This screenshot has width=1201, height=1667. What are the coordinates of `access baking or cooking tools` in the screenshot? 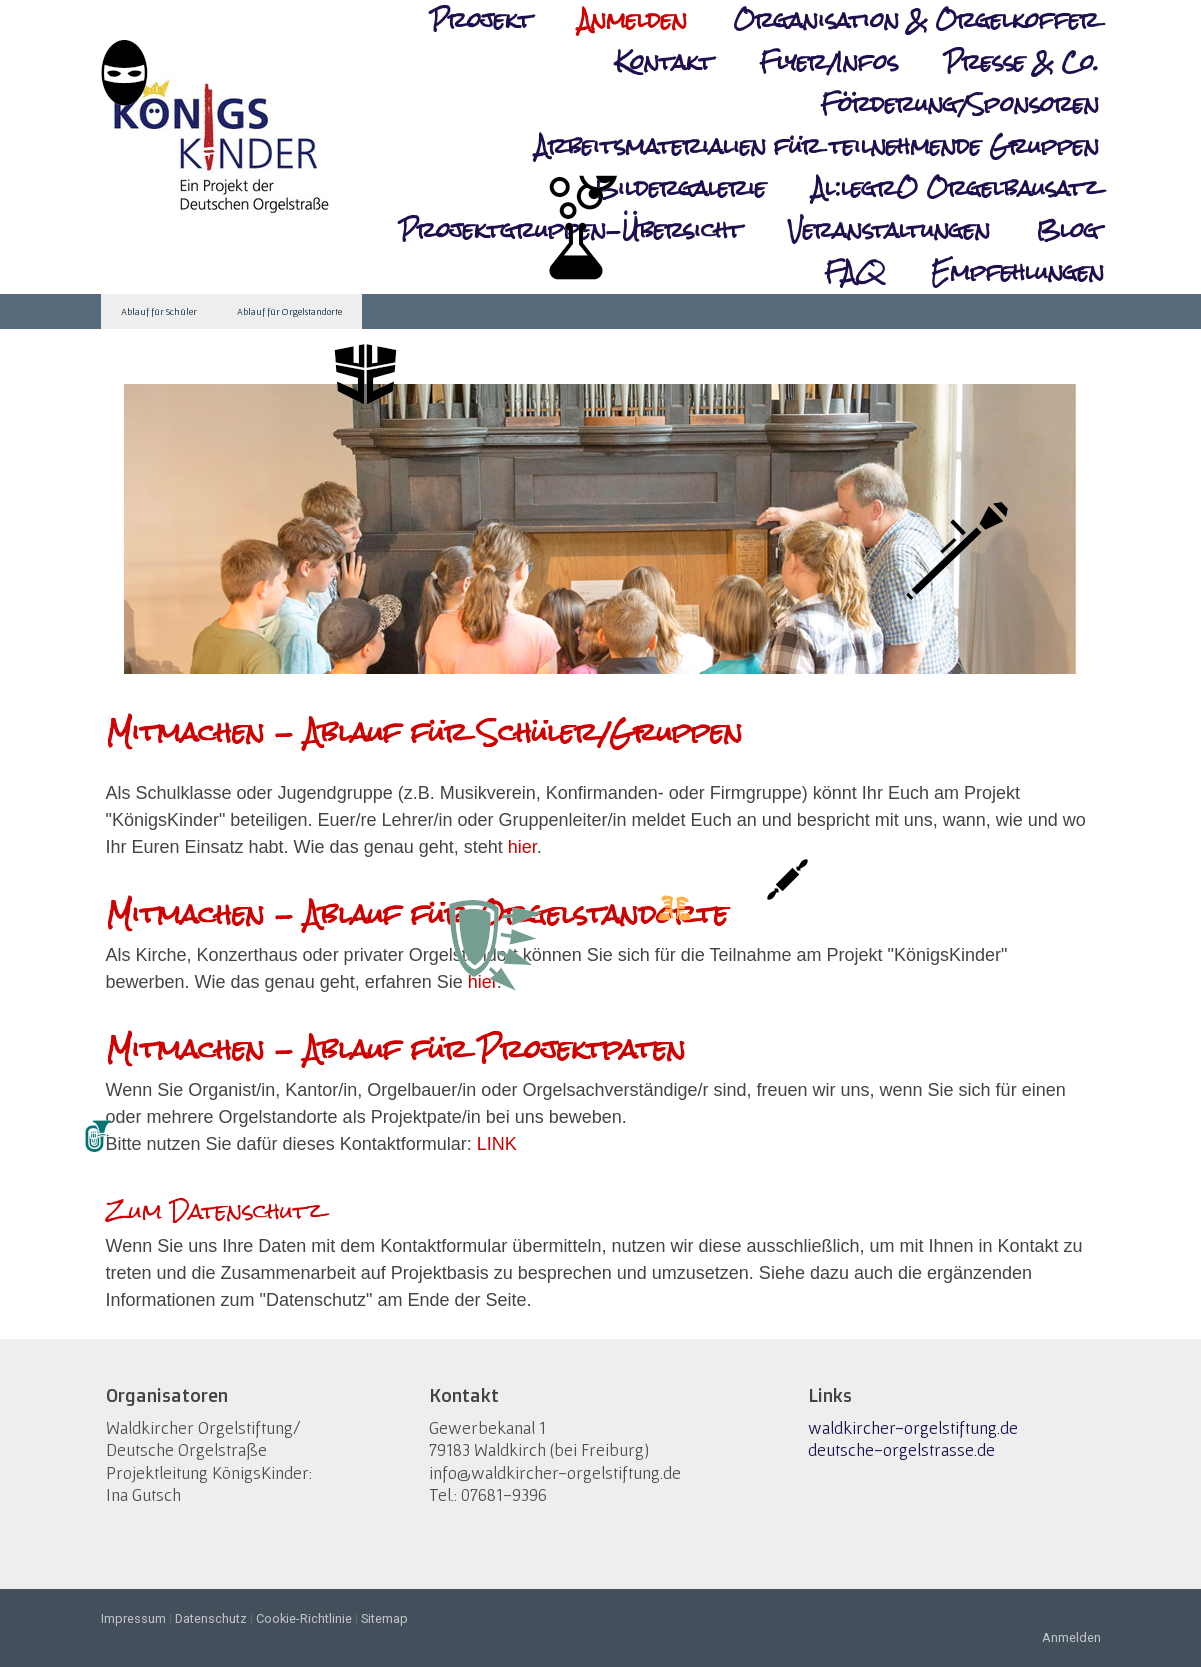 It's located at (787, 879).